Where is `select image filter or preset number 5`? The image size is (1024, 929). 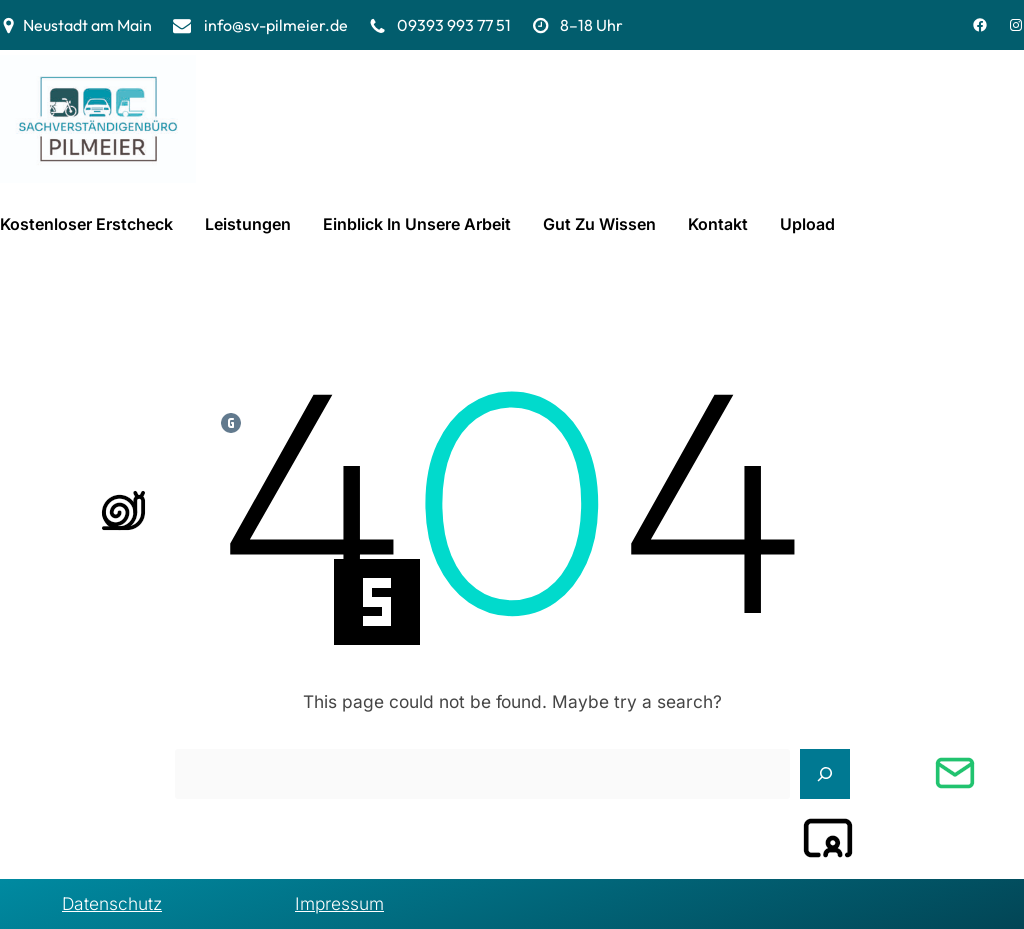 select image filter or preset number 5 is located at coordinates (377, 602).